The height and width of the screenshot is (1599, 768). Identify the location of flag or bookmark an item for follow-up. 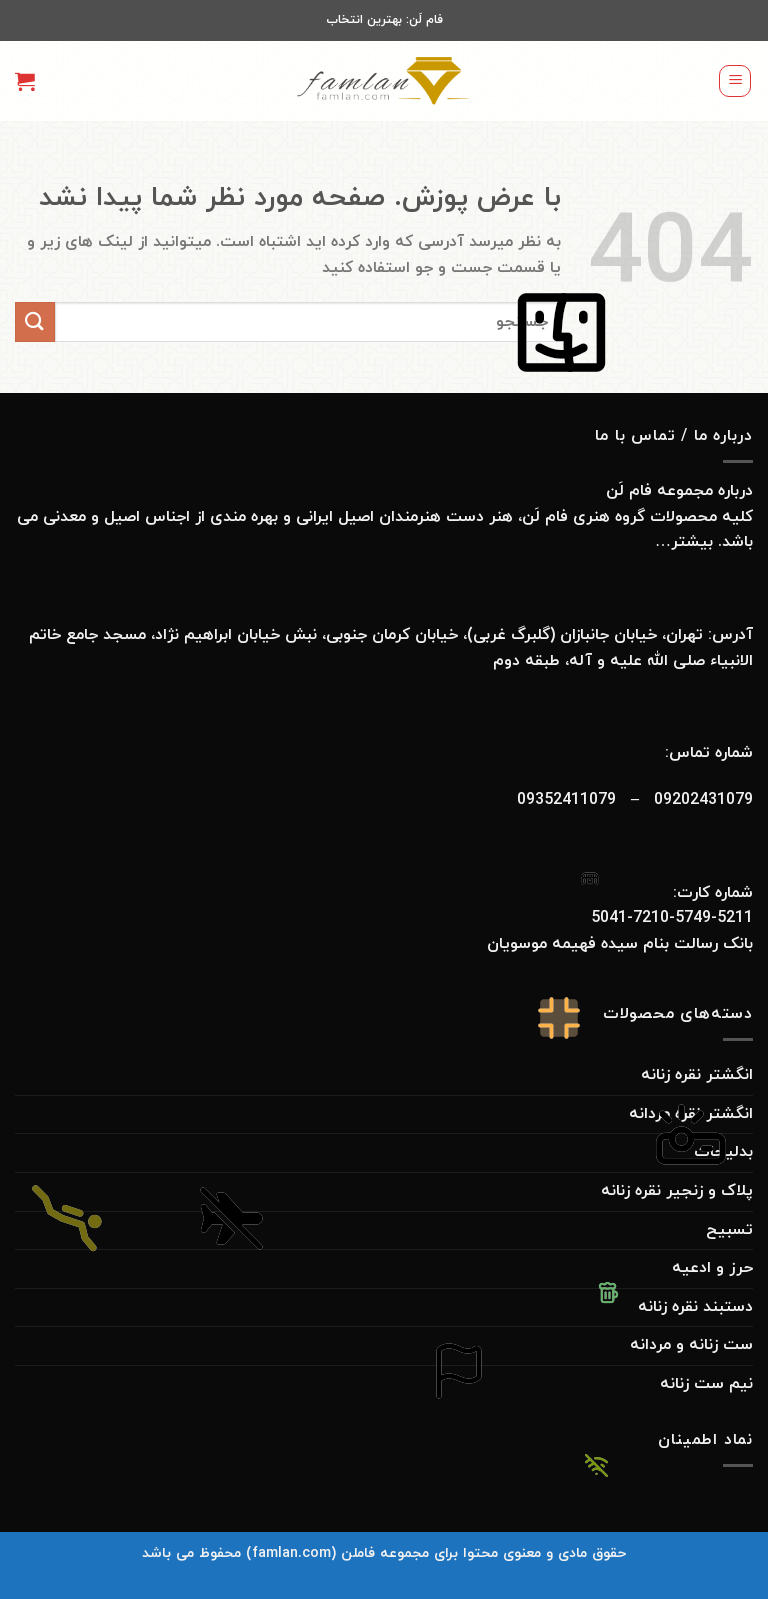
(459, 1371).